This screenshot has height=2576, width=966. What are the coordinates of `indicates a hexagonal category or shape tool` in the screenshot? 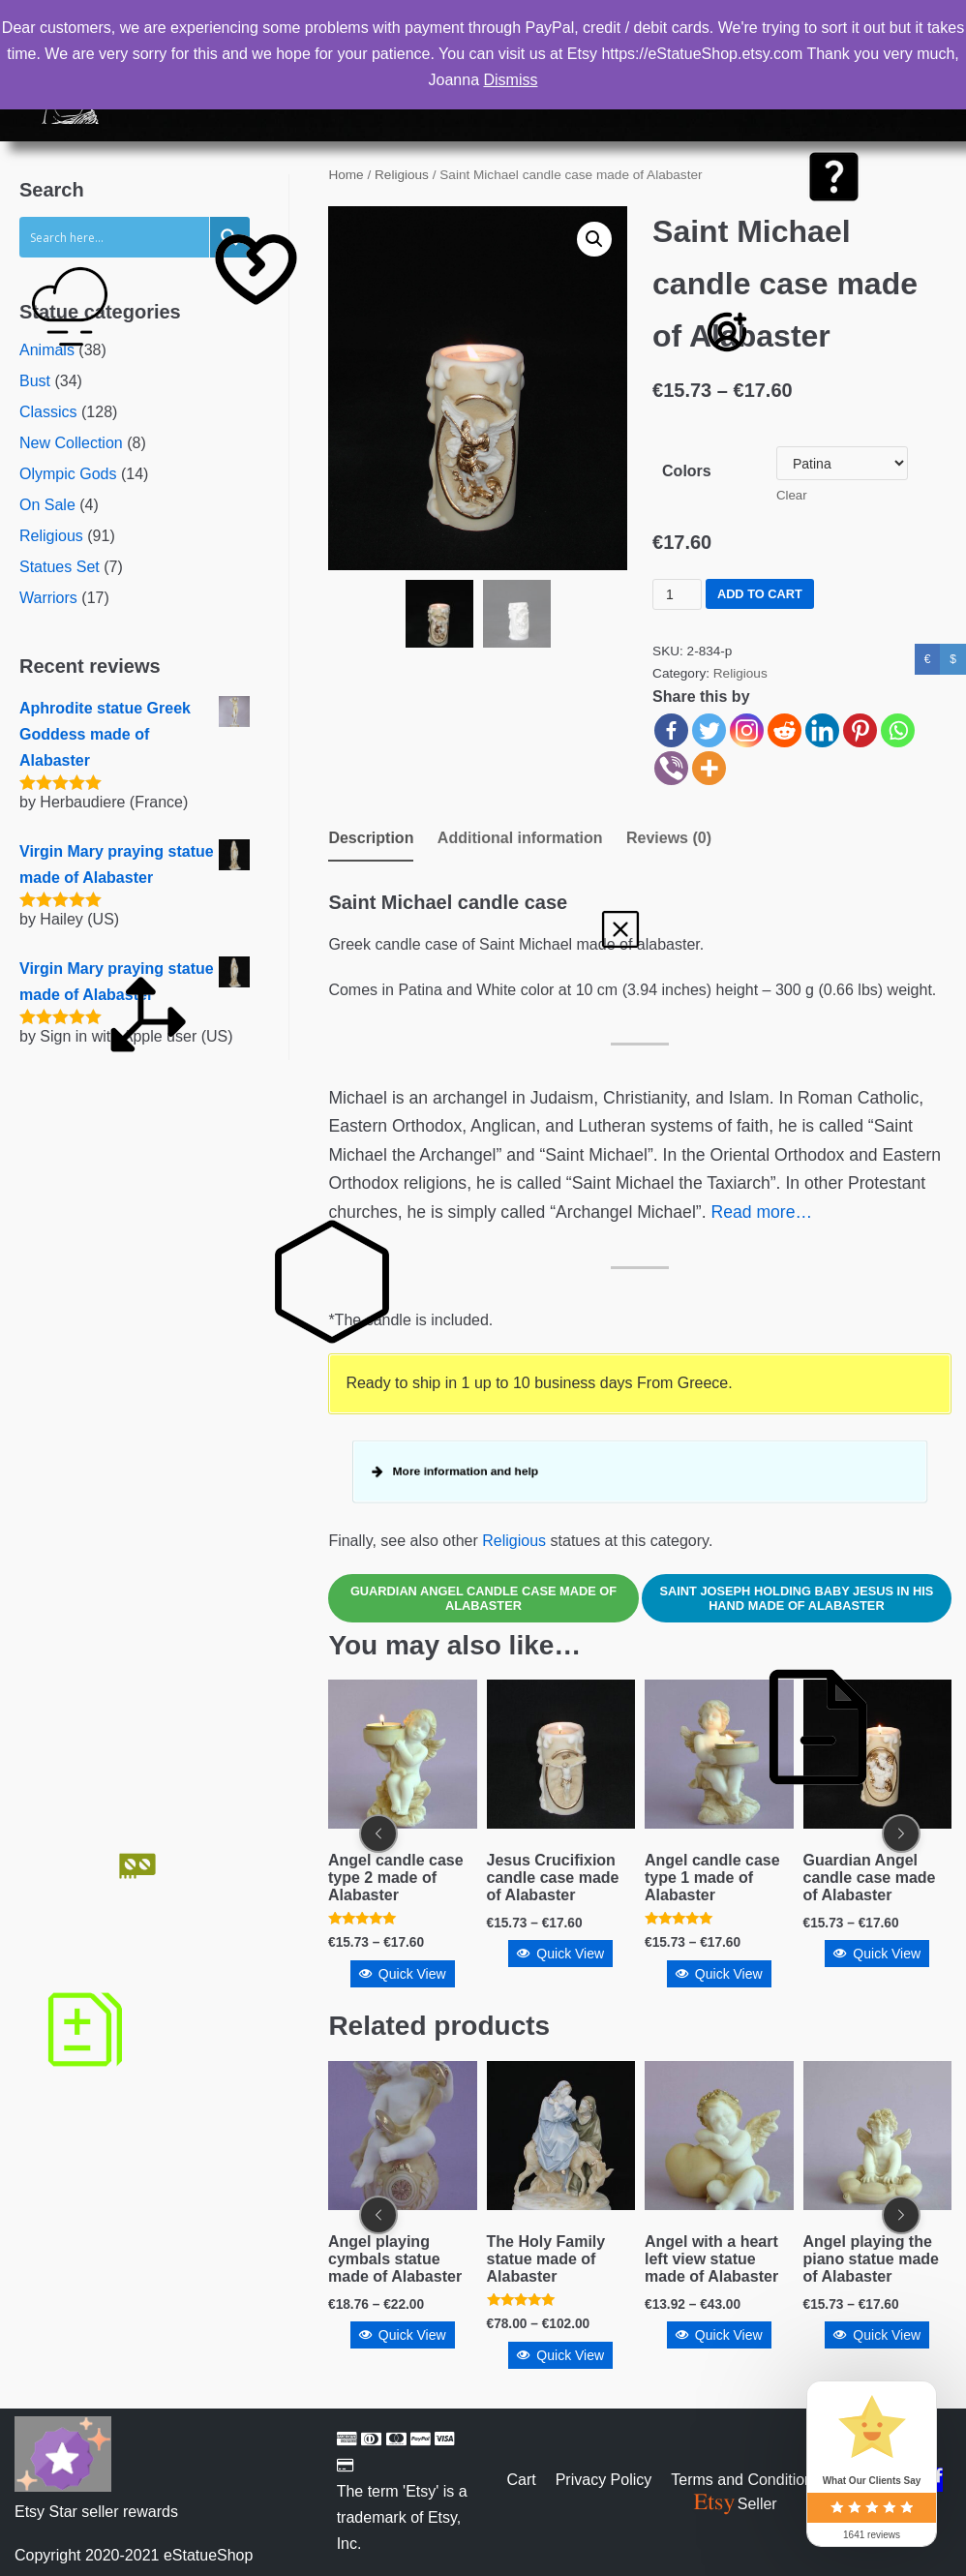 It's located at (332, 1282).